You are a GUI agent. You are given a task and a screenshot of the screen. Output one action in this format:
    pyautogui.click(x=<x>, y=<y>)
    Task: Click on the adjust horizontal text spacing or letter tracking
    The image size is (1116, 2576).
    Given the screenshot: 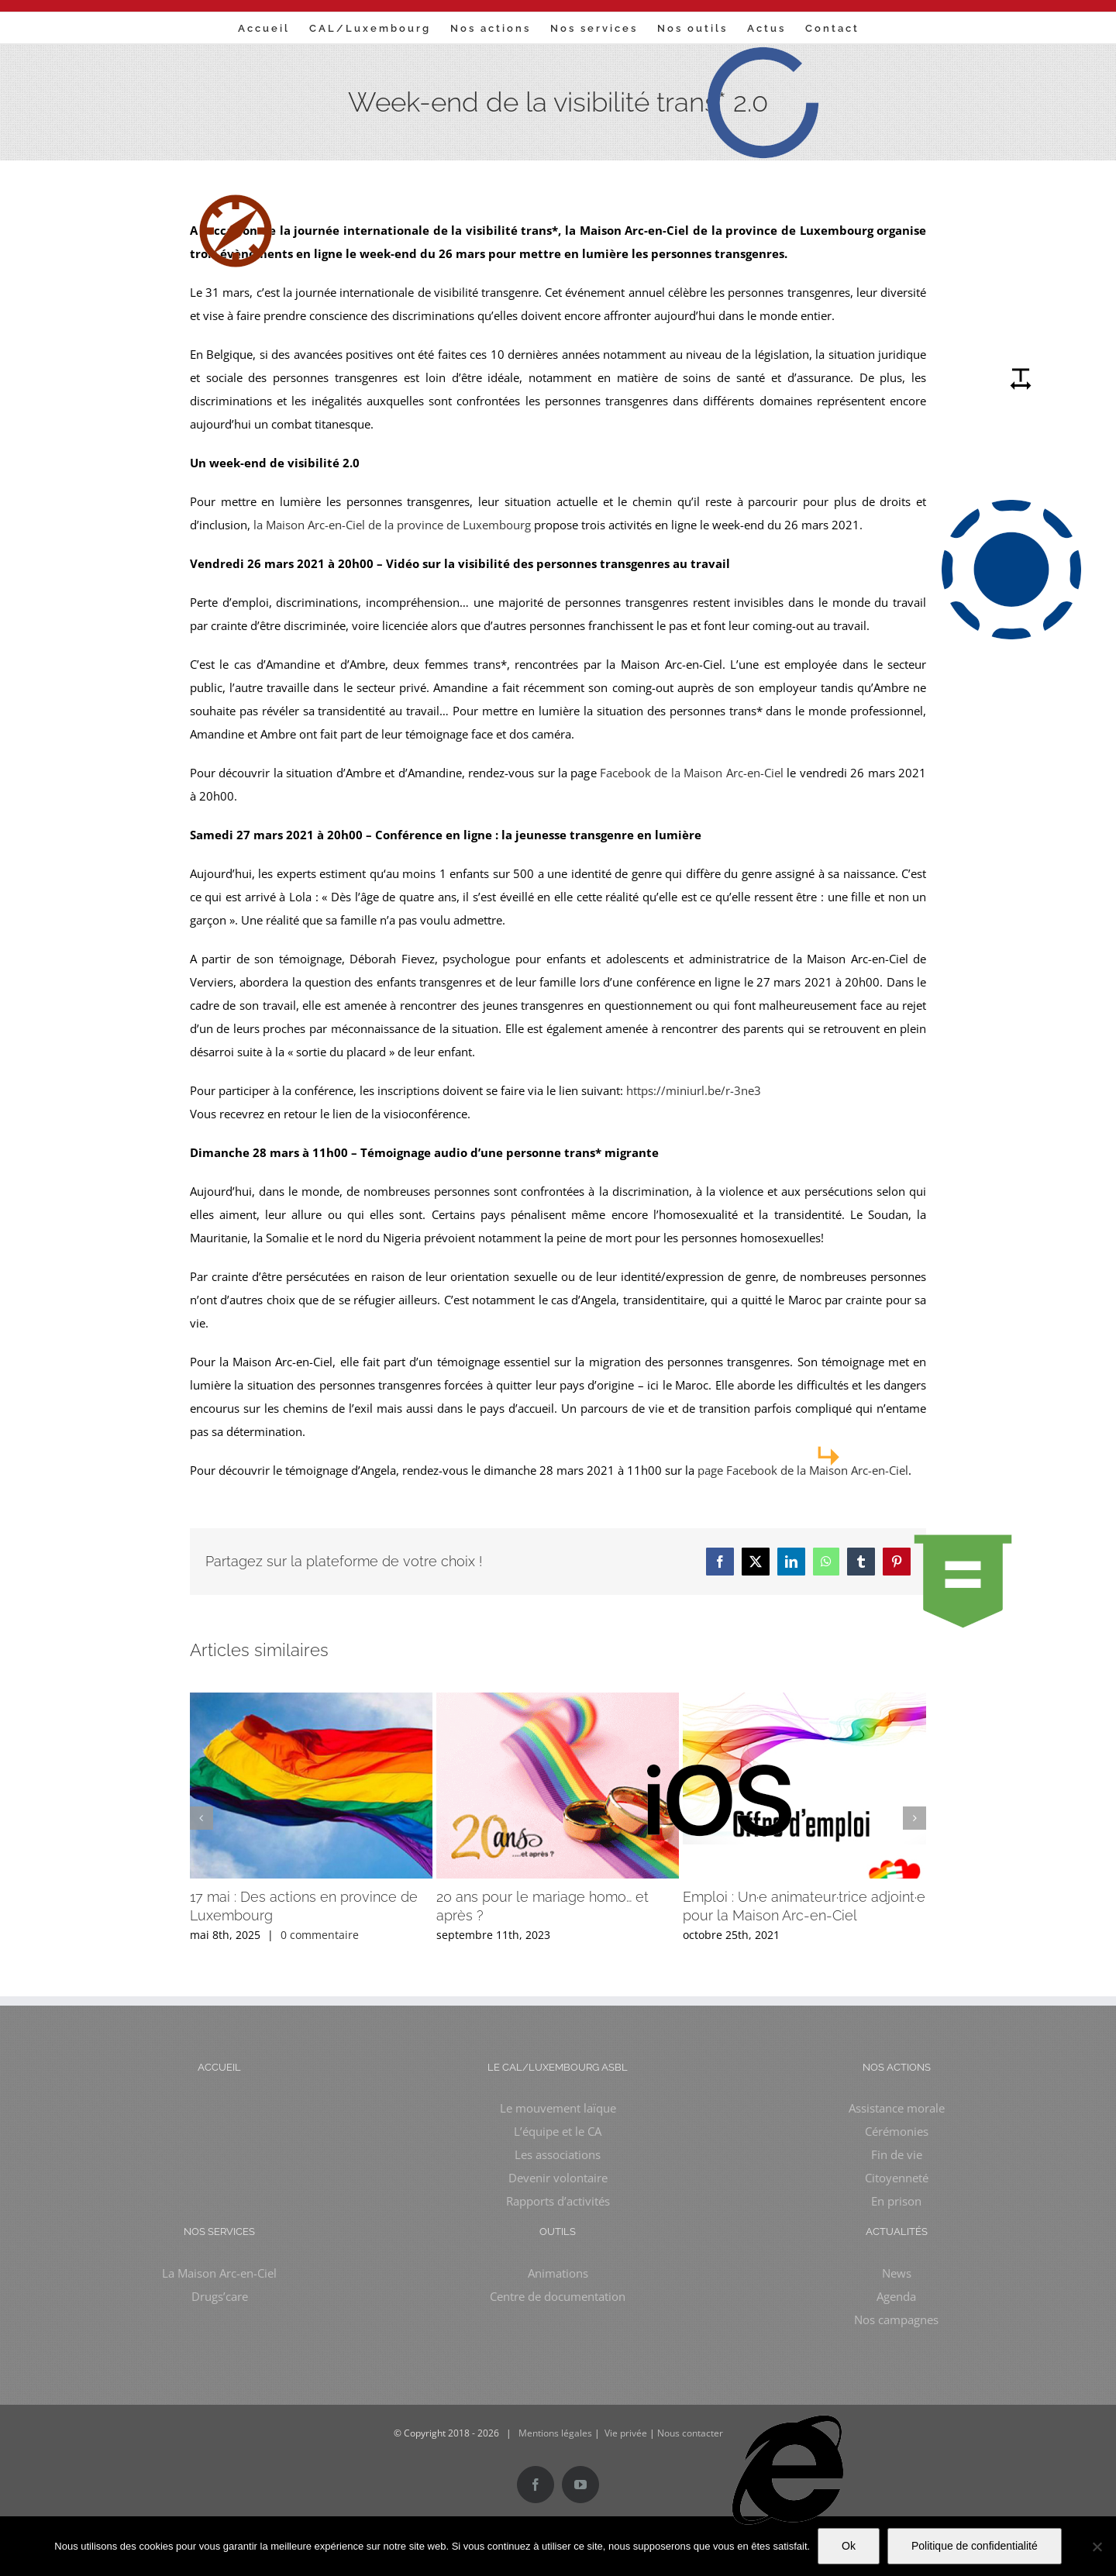 What is the action you would take?
    pyautogui.click(x=1021, y=378)
    